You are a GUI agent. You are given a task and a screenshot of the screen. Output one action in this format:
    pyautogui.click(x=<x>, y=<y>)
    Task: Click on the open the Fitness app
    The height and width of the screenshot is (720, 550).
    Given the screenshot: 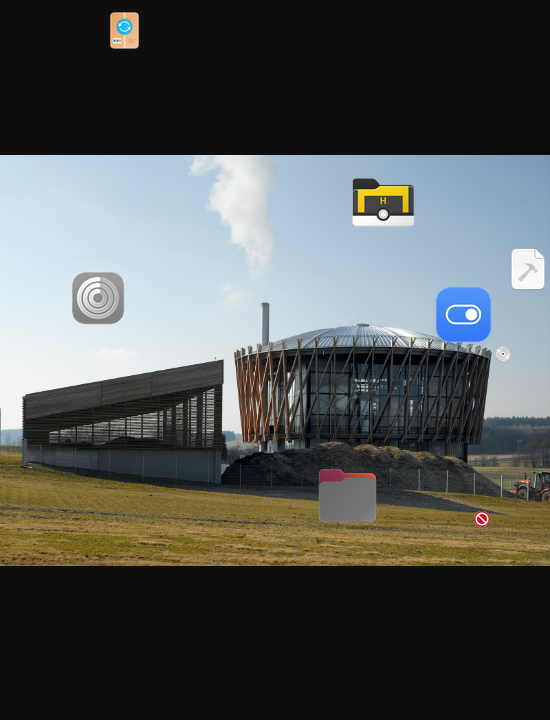 What is the action you would take?
    pyautogui.click(x=98, y=298)
    